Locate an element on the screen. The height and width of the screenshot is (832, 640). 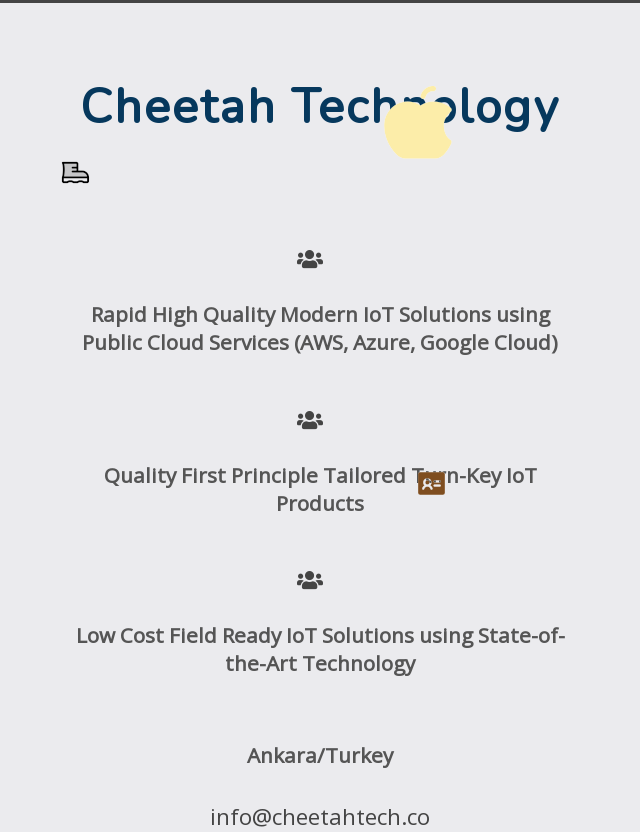
footwear or shoe category is located at coordinates (74, 172).